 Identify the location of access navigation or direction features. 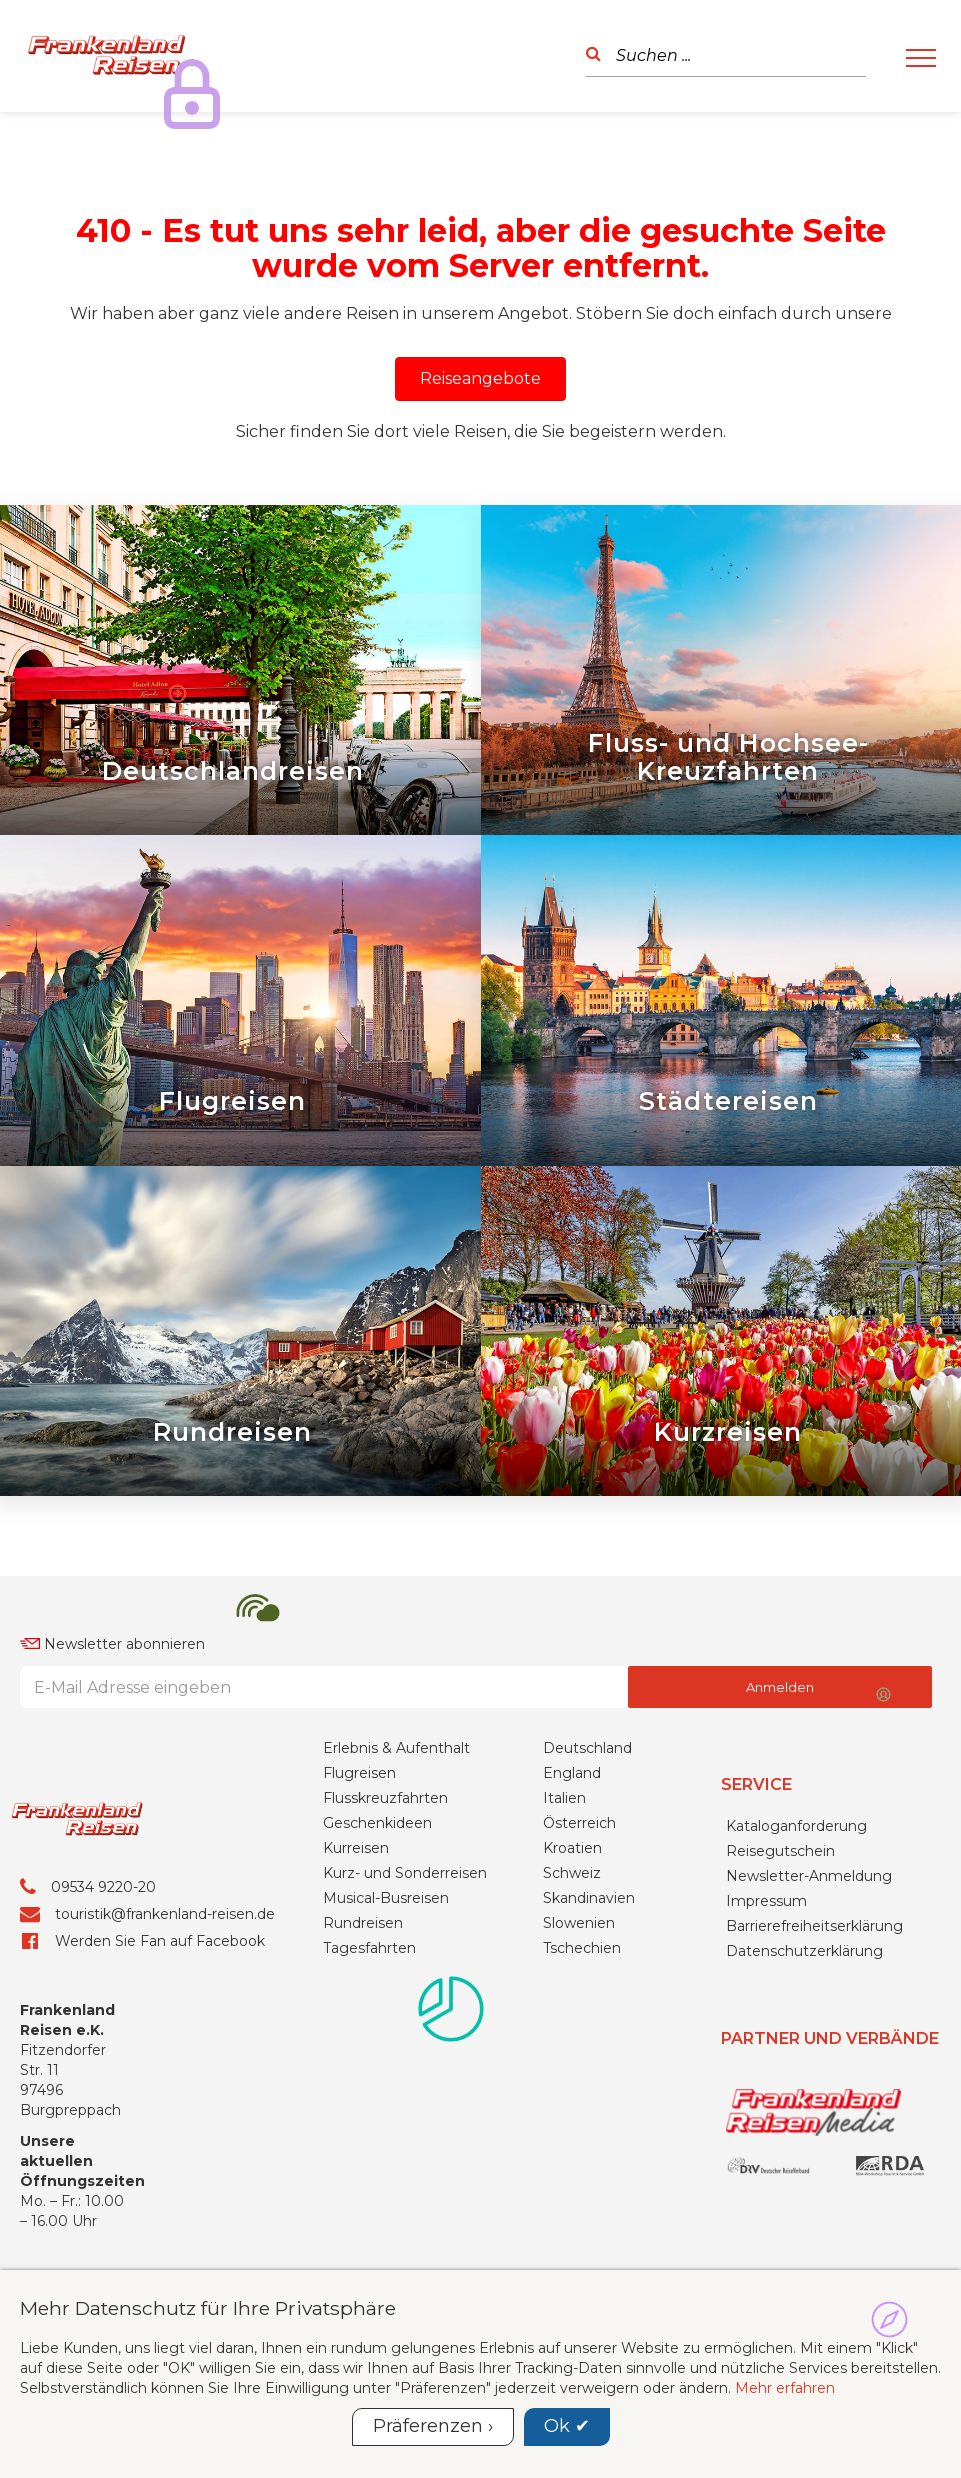
(889, 2319).